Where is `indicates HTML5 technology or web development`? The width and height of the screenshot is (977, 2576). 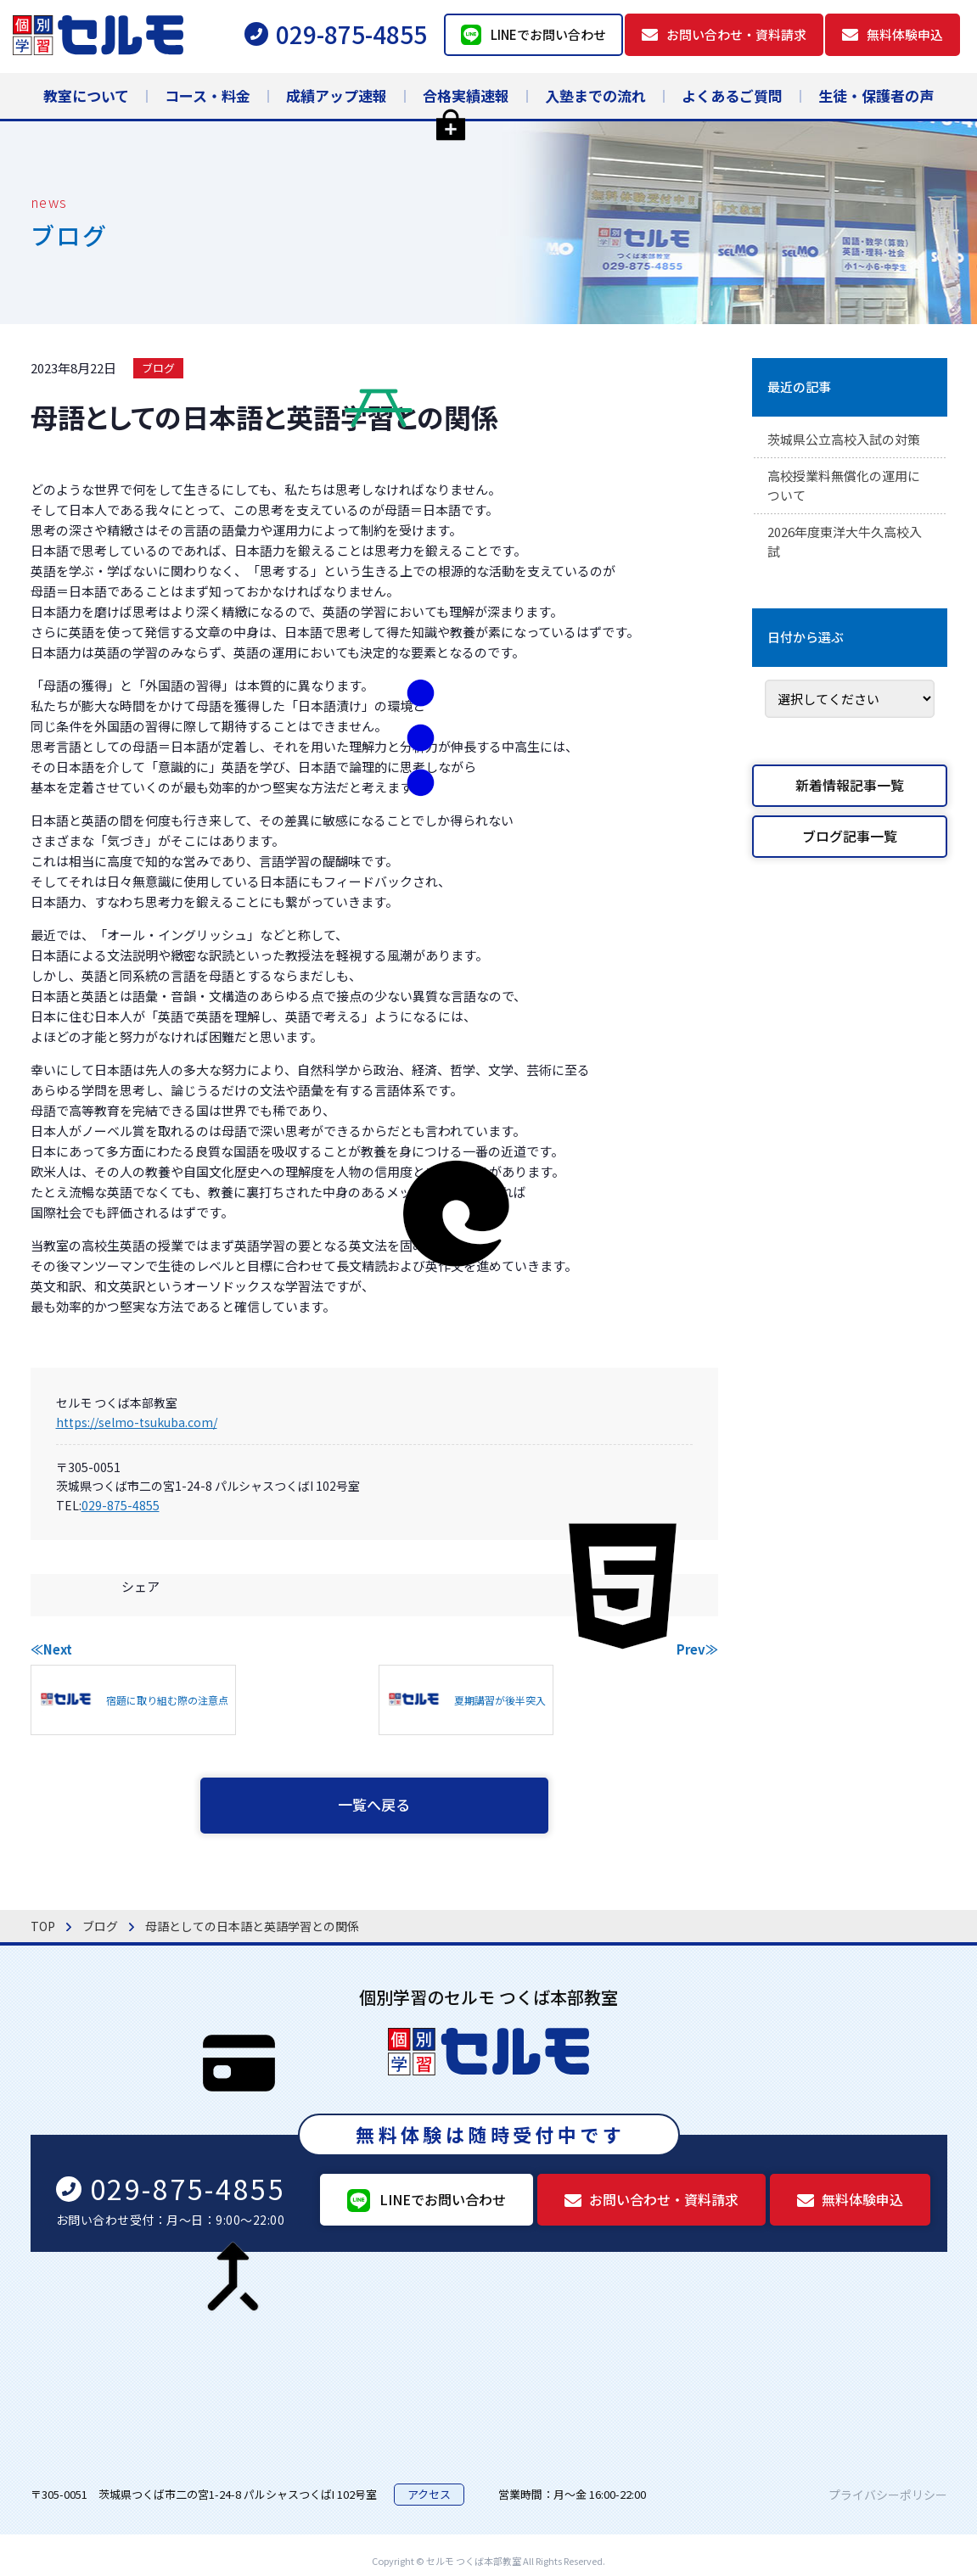
indicates HTML5 technology or web development is located at coordinates (622, 1586).